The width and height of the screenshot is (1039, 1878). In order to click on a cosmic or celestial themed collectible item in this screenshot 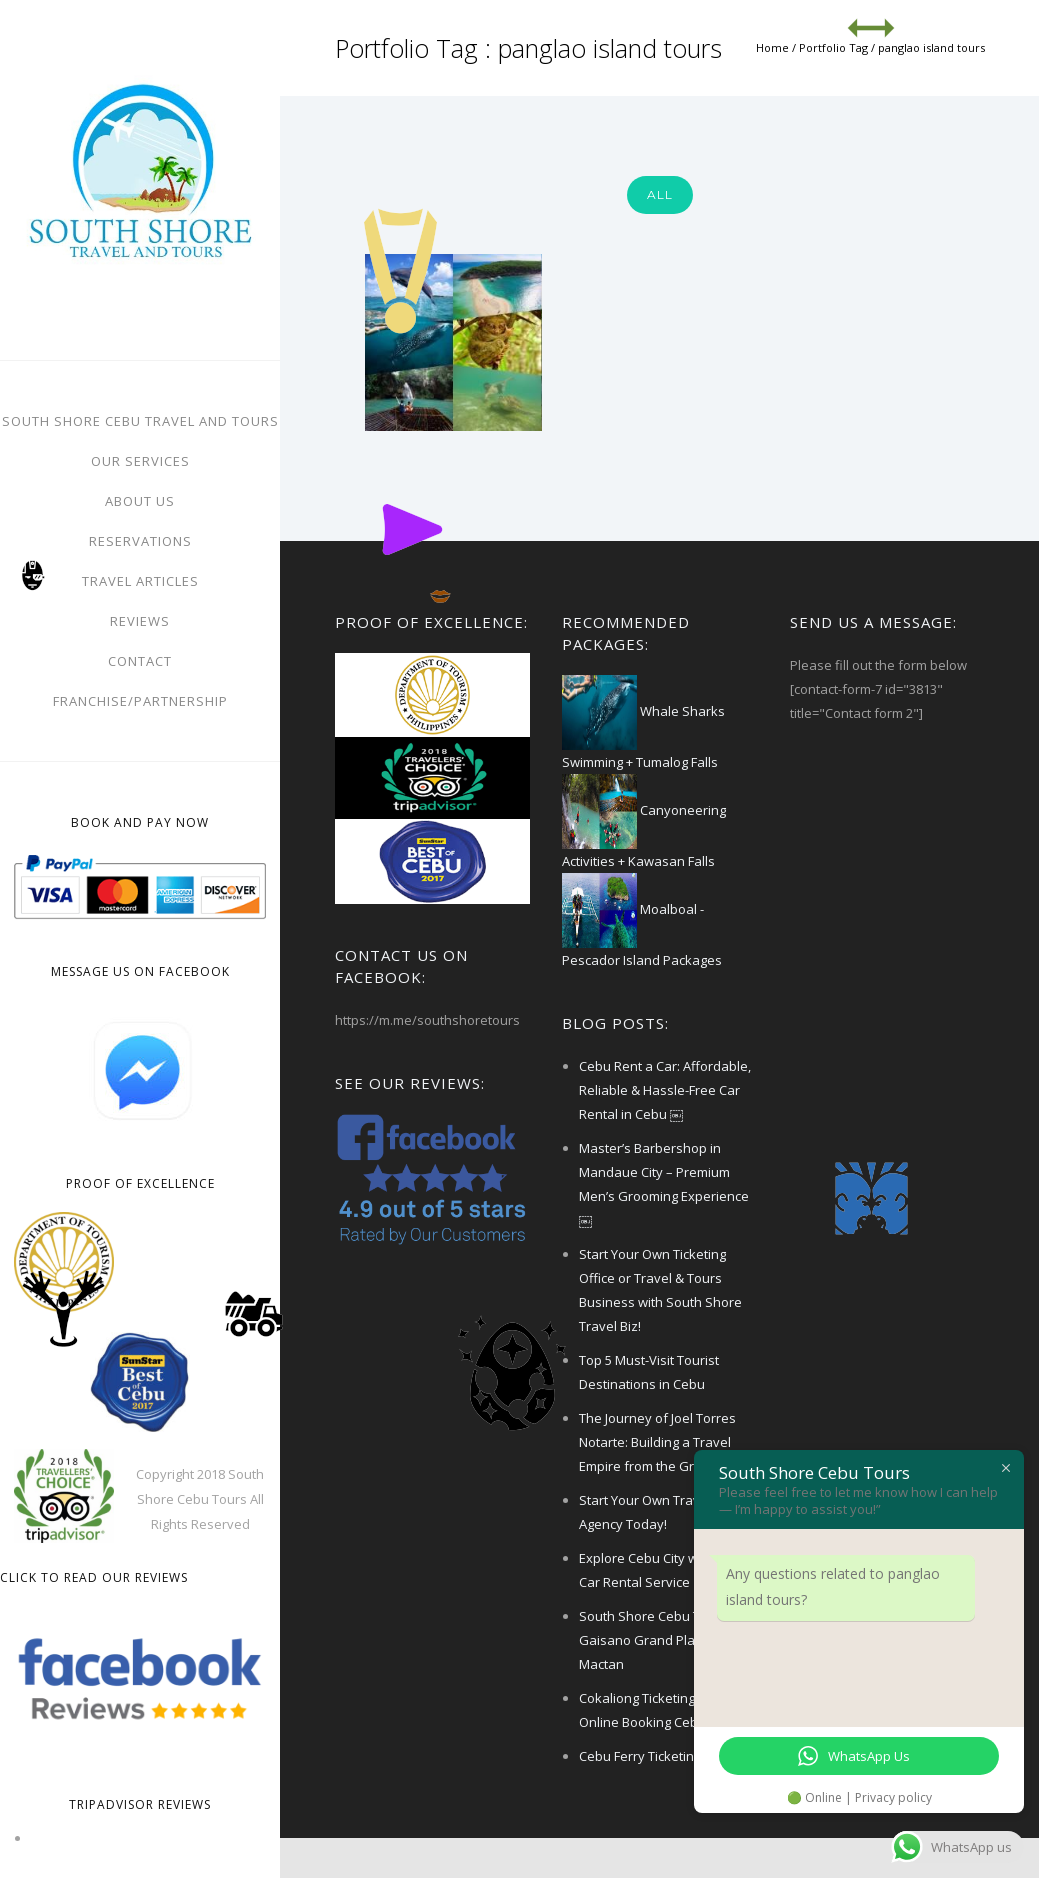, I will do `click(512, 1372)`.